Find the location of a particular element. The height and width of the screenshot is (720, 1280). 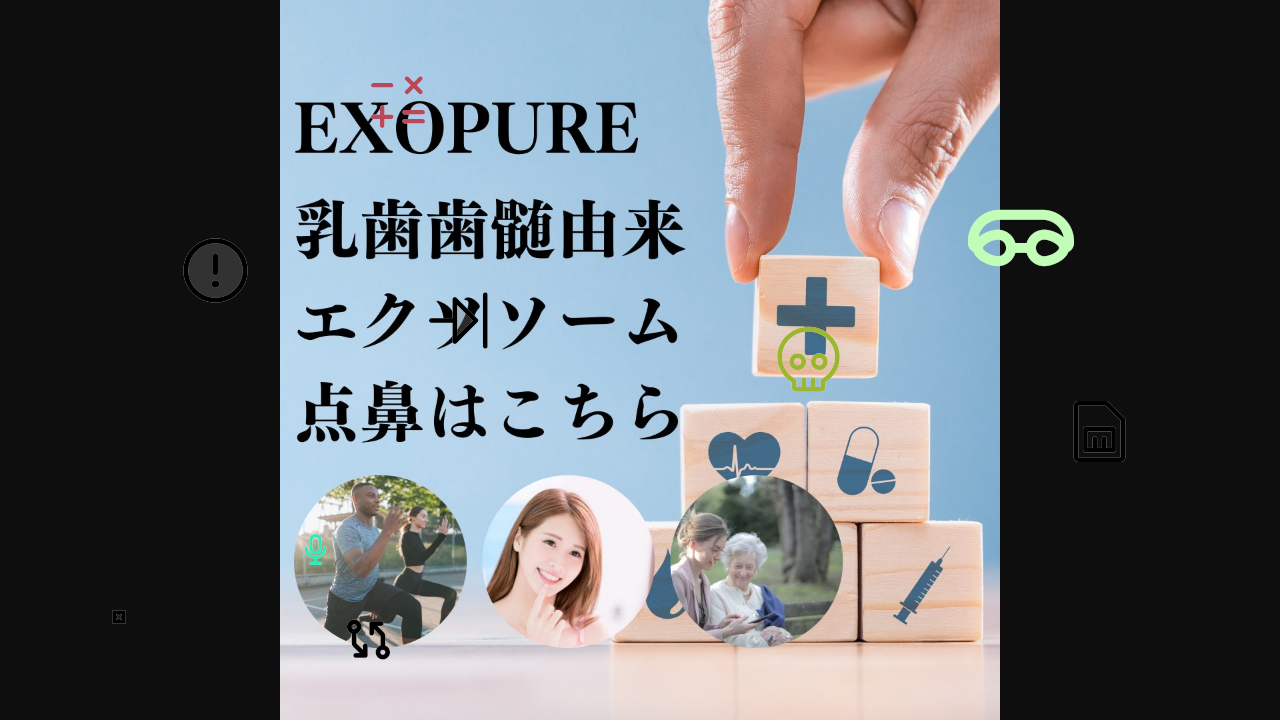

view code differences between branches is located at coordinates (368, 639).